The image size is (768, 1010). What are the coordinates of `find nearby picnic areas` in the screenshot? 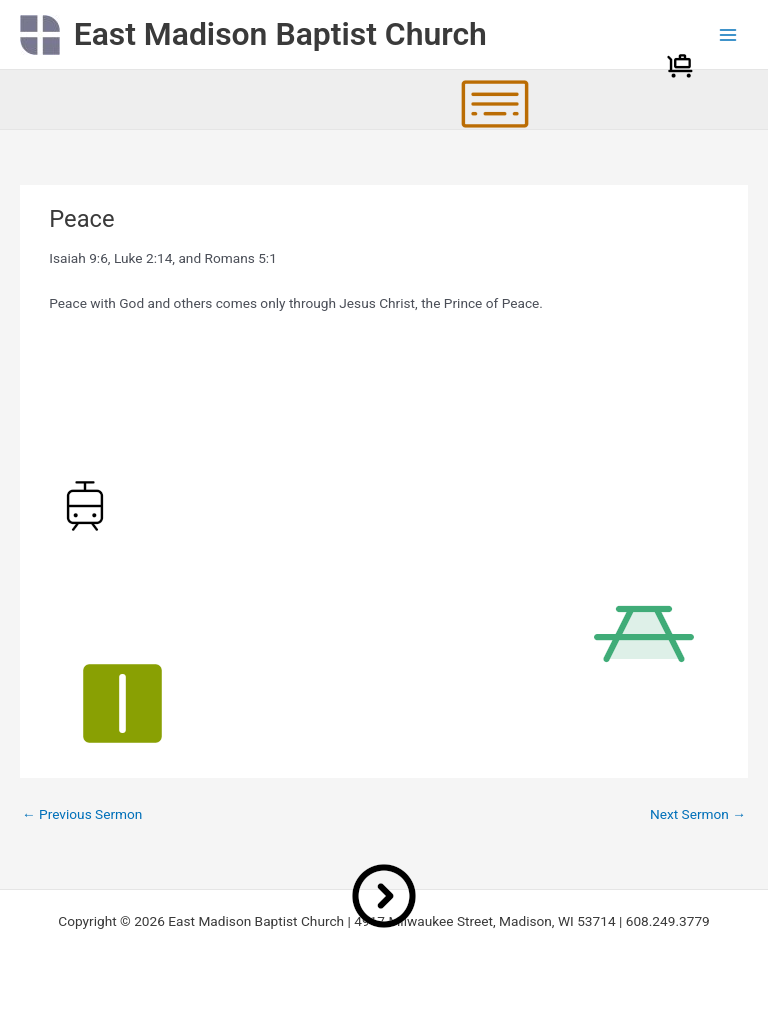 It's located at (644, 634).